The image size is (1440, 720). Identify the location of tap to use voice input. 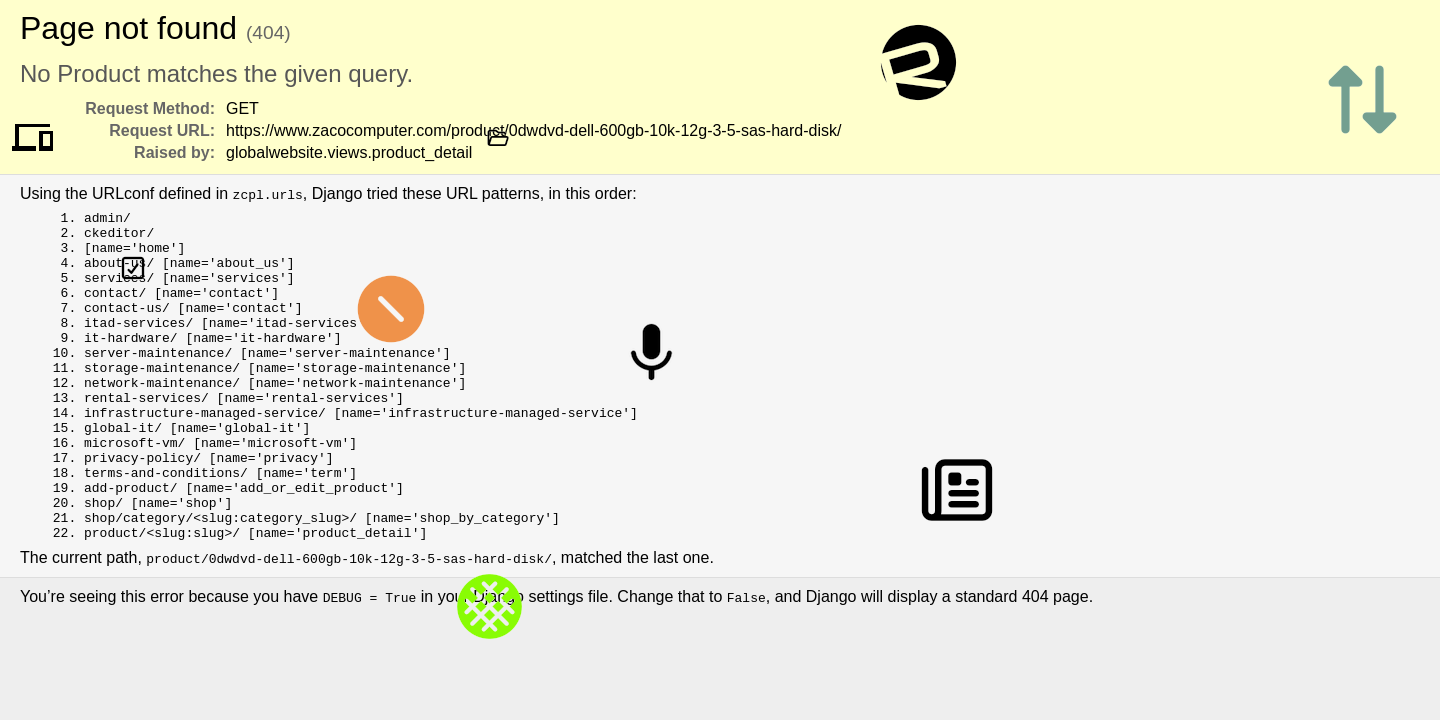
(651, 350).